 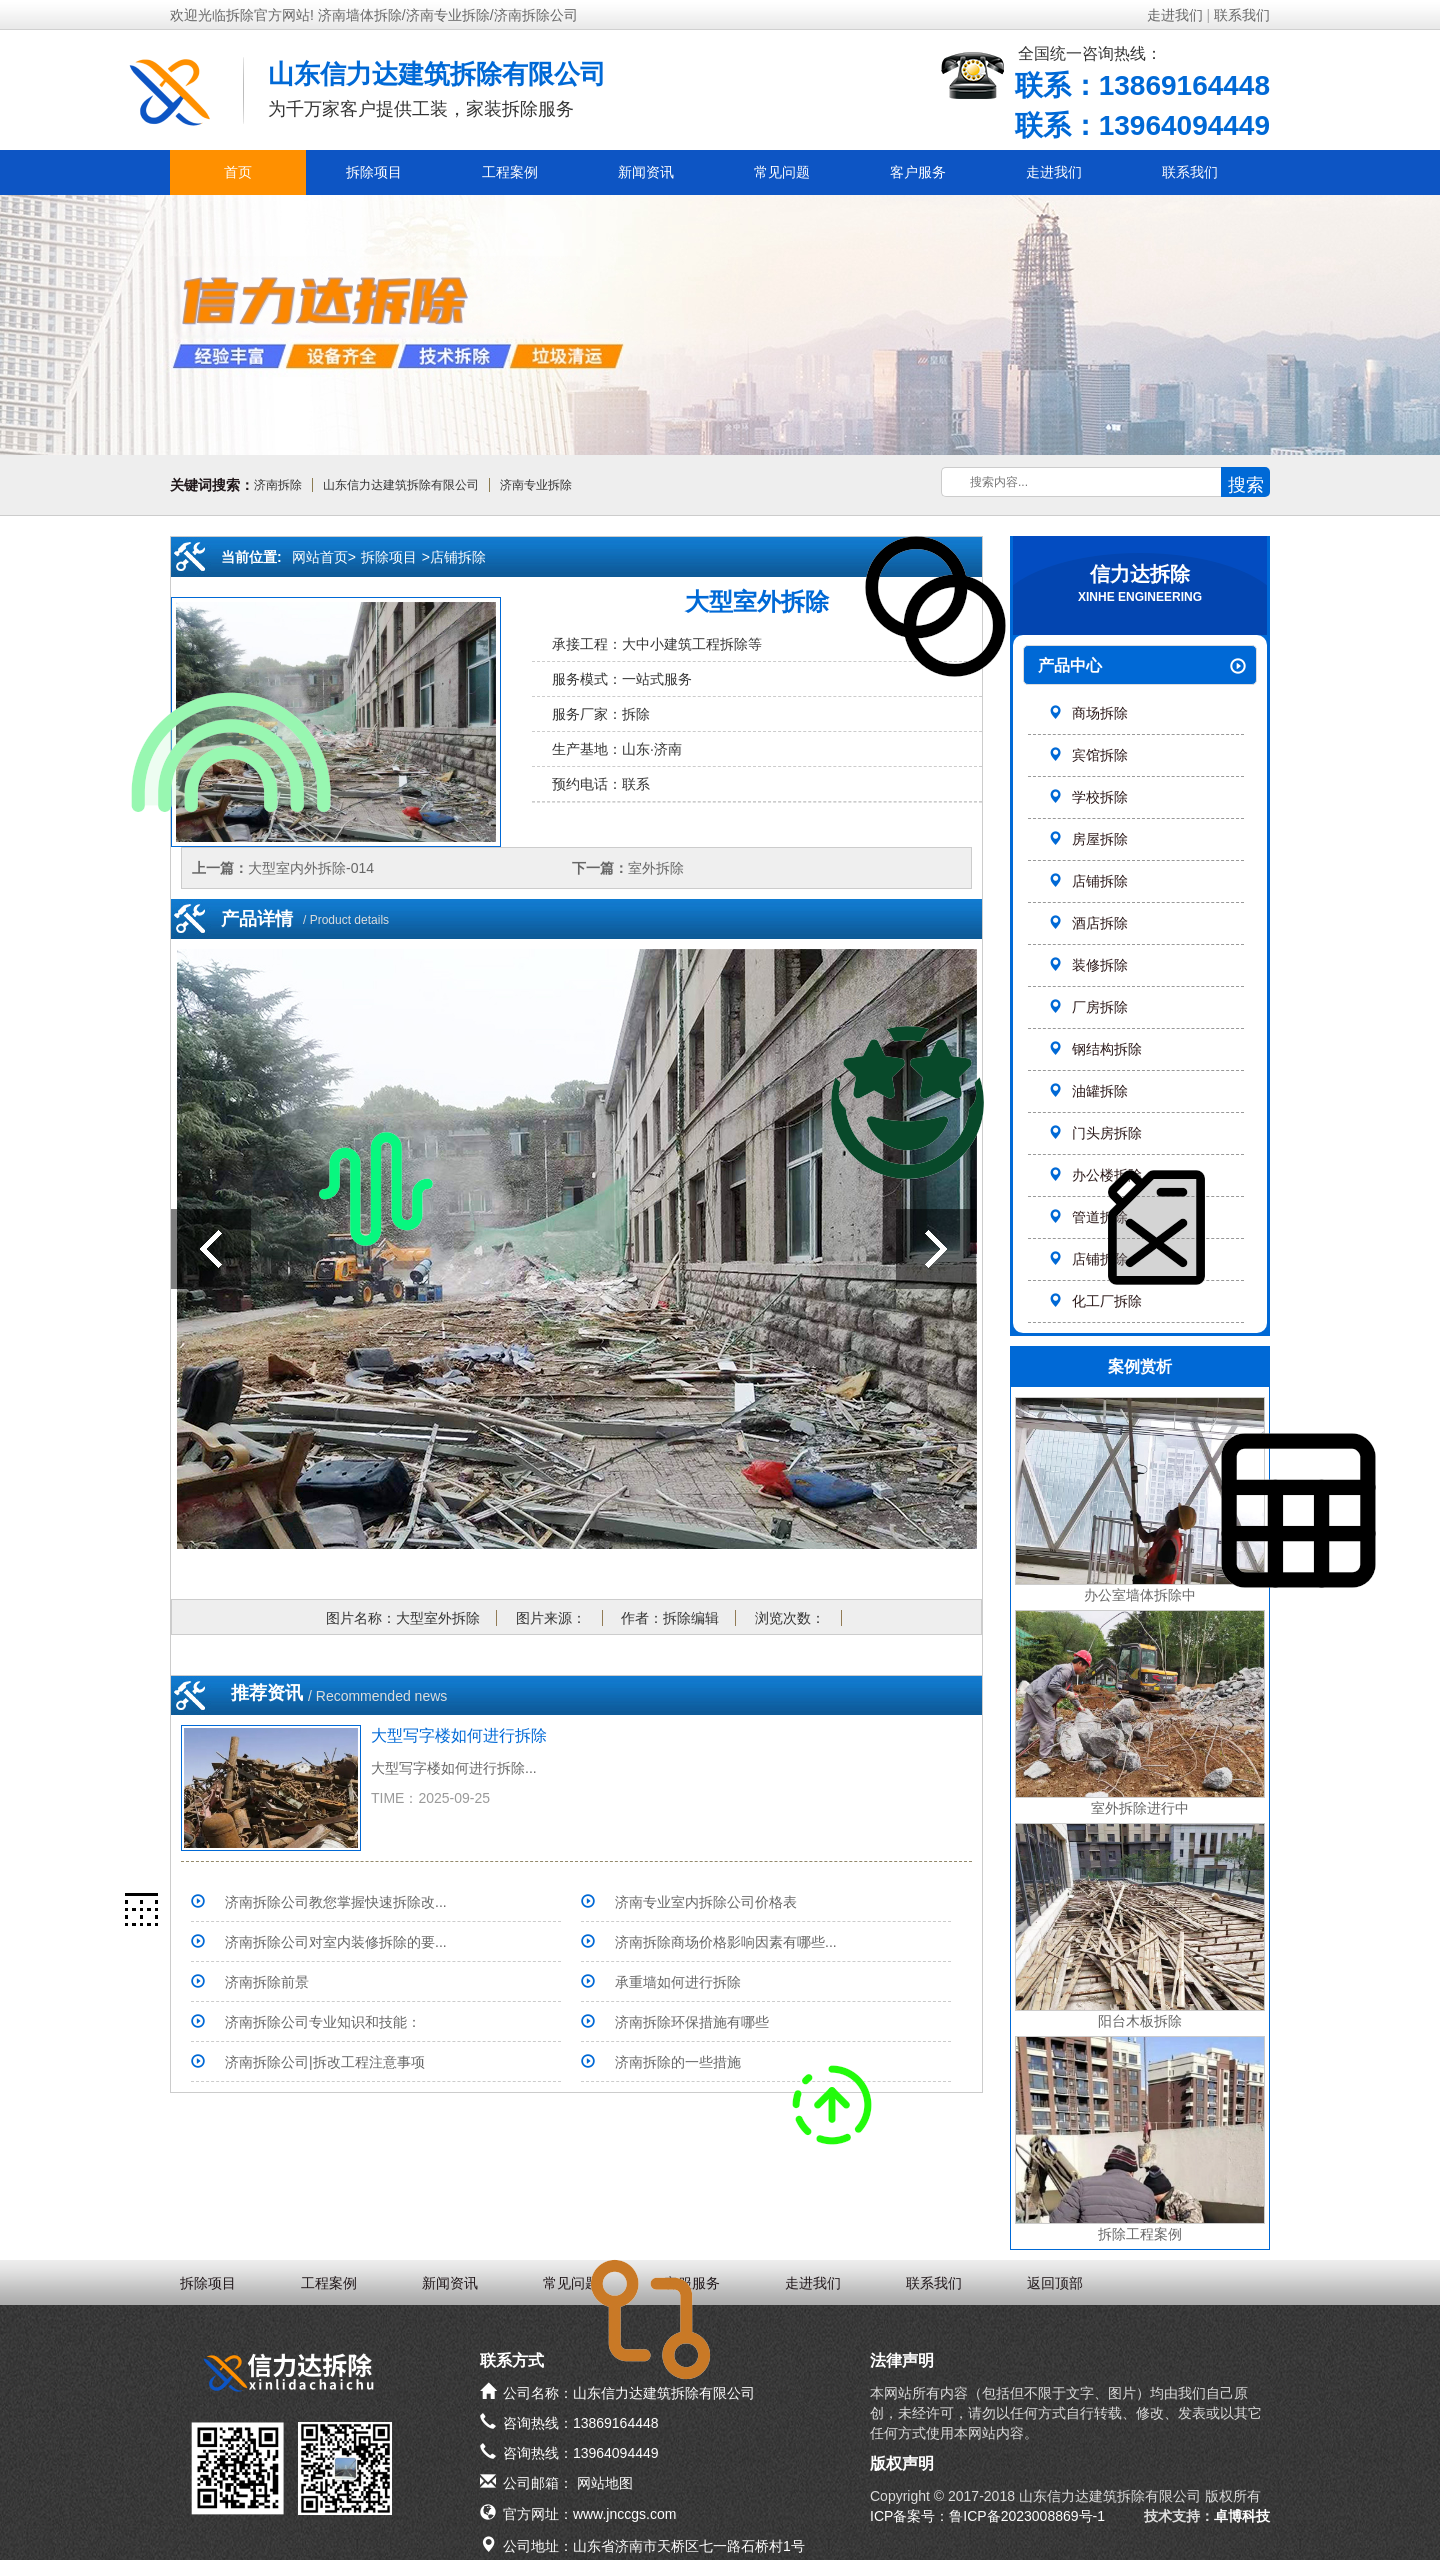 What do you see at coordinates (935, 606) in the screenshot?
I see `blend or merge layers together` at bounding box center [935, 606].